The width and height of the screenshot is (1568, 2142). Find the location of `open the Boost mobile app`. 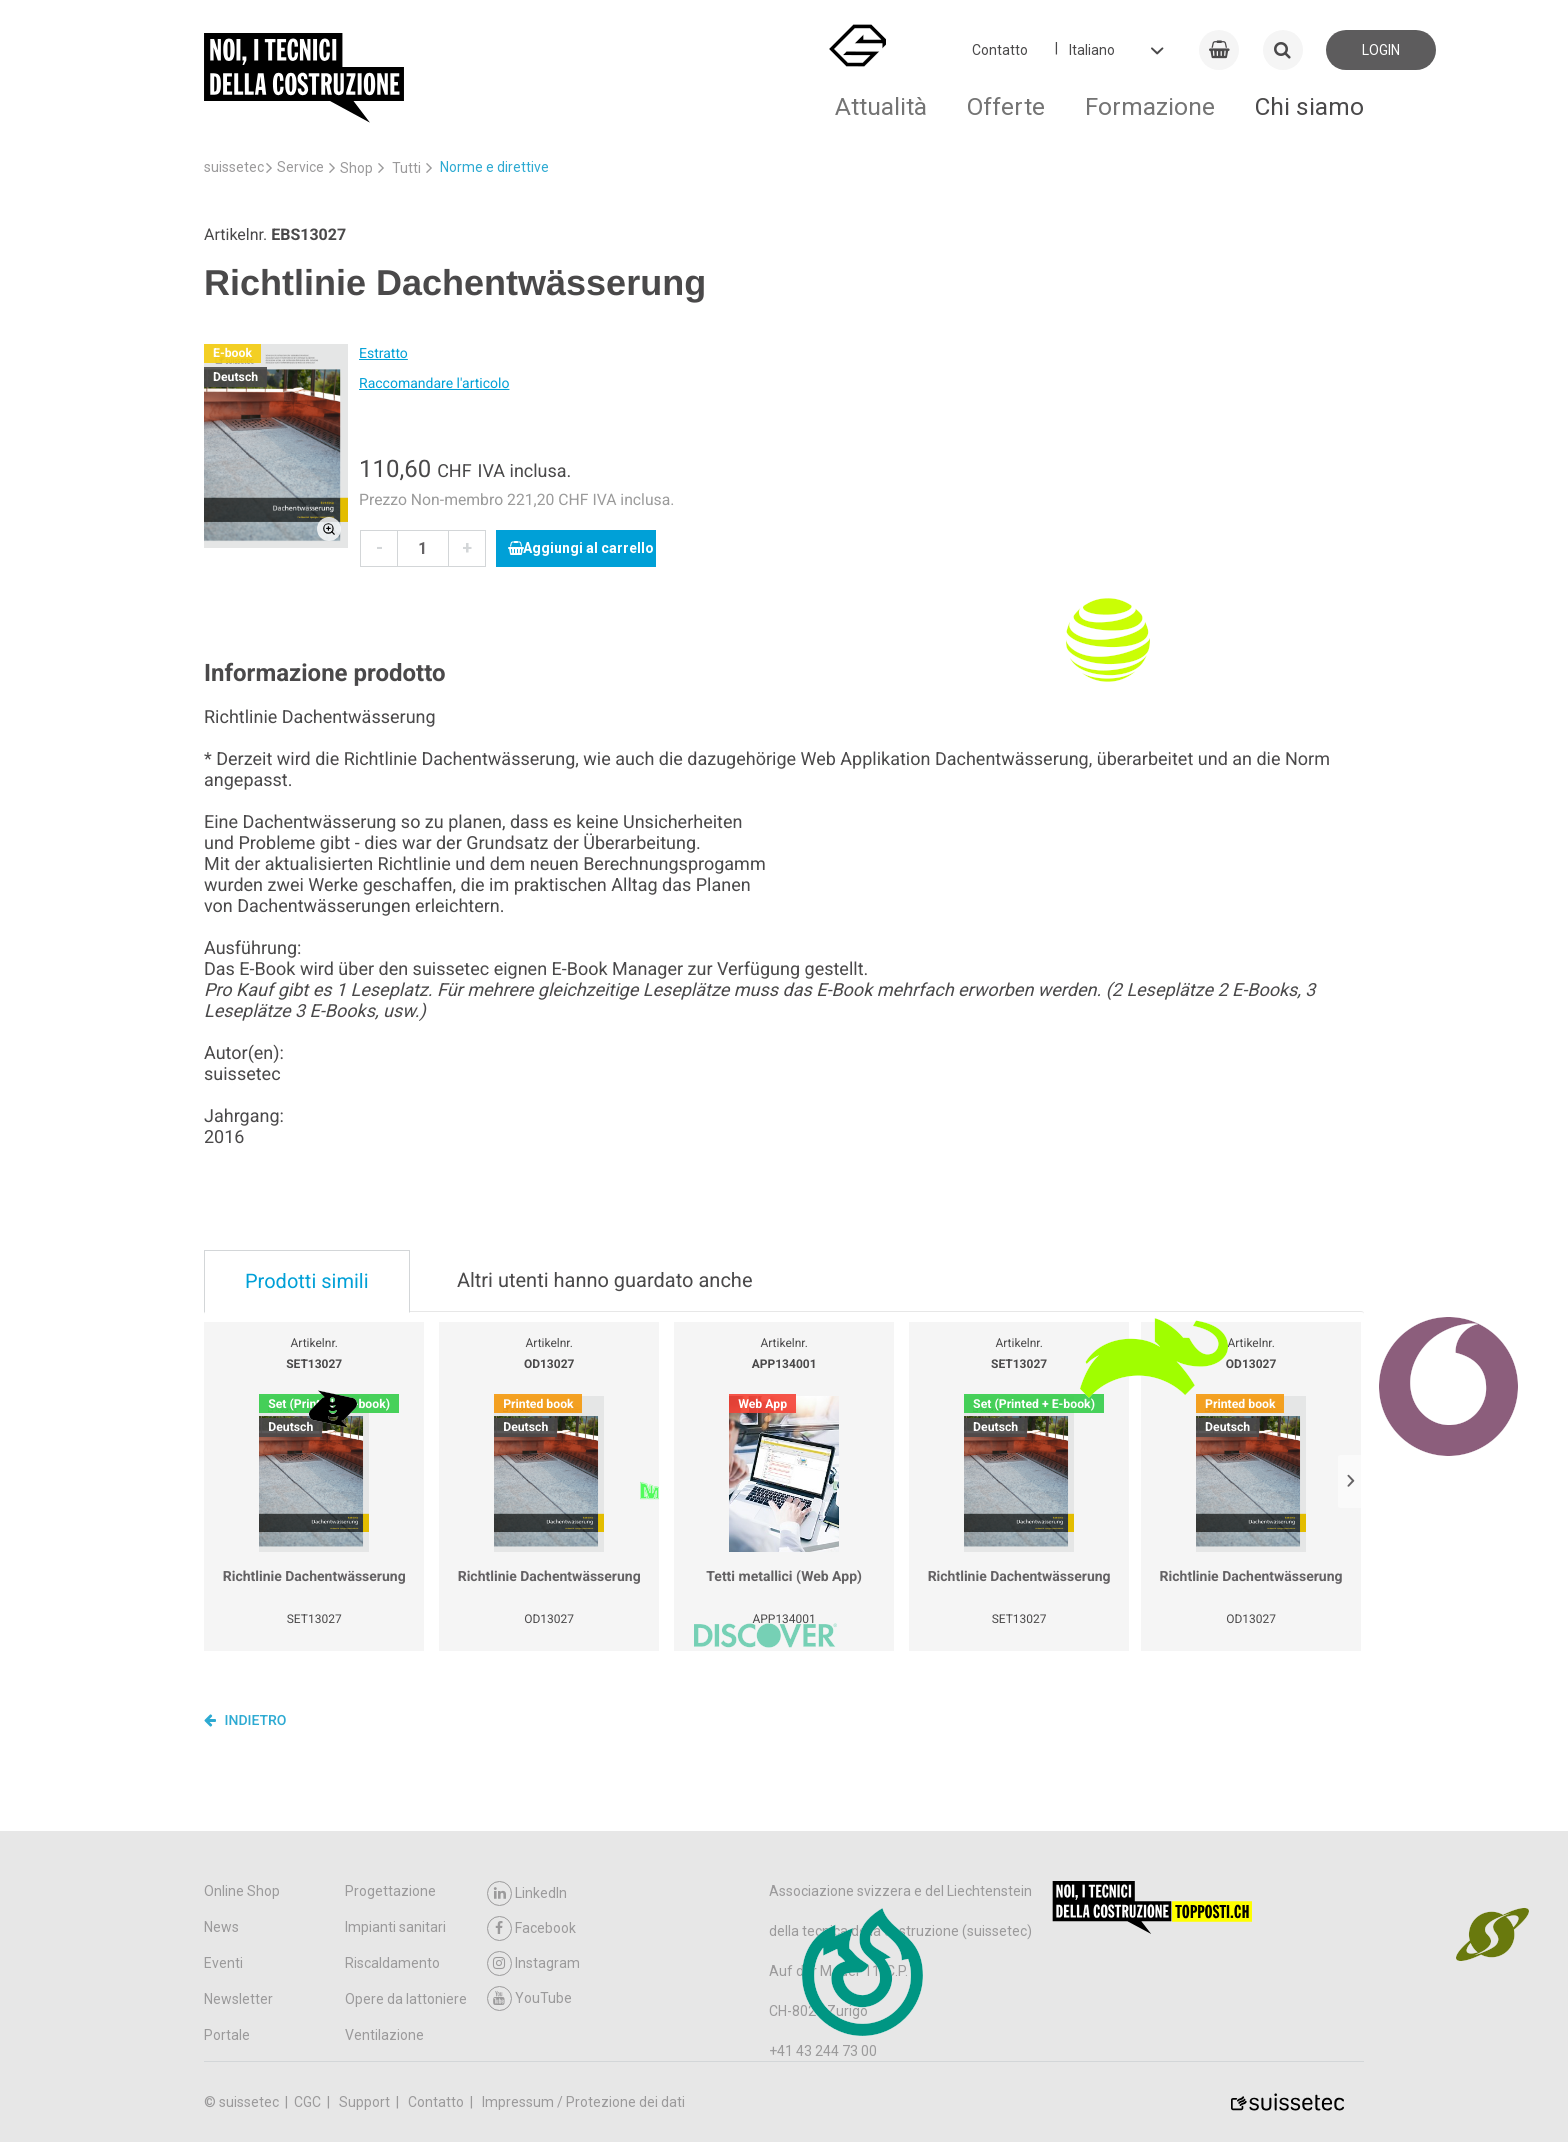

open the Boost mobile app is located at coordinates (333, 1409).